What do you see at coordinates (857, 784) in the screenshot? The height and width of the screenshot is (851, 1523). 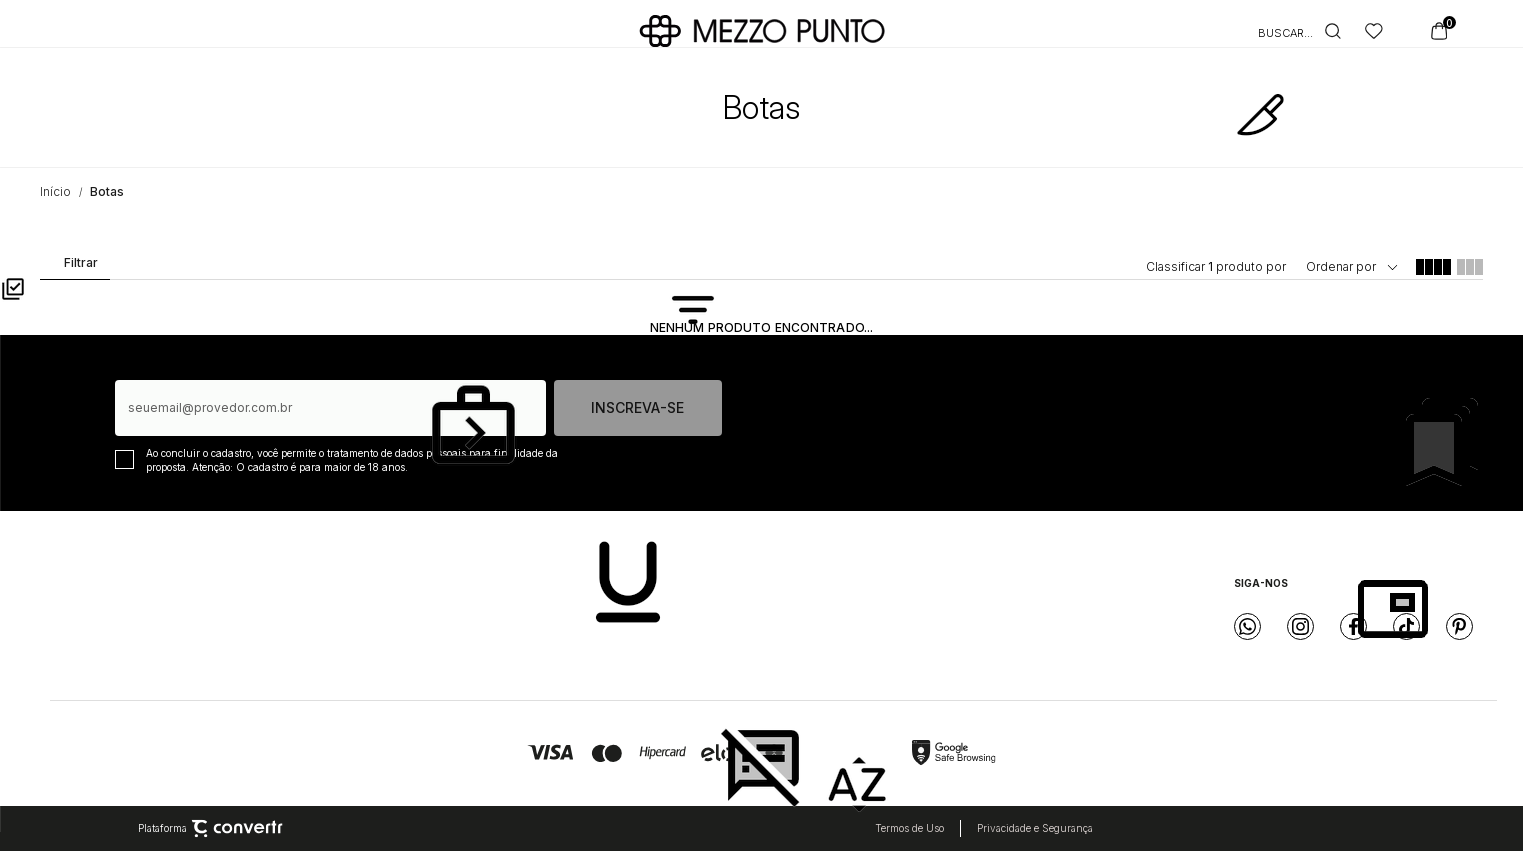 I see `sort items alphabetically` at bounding box center [857, 784].